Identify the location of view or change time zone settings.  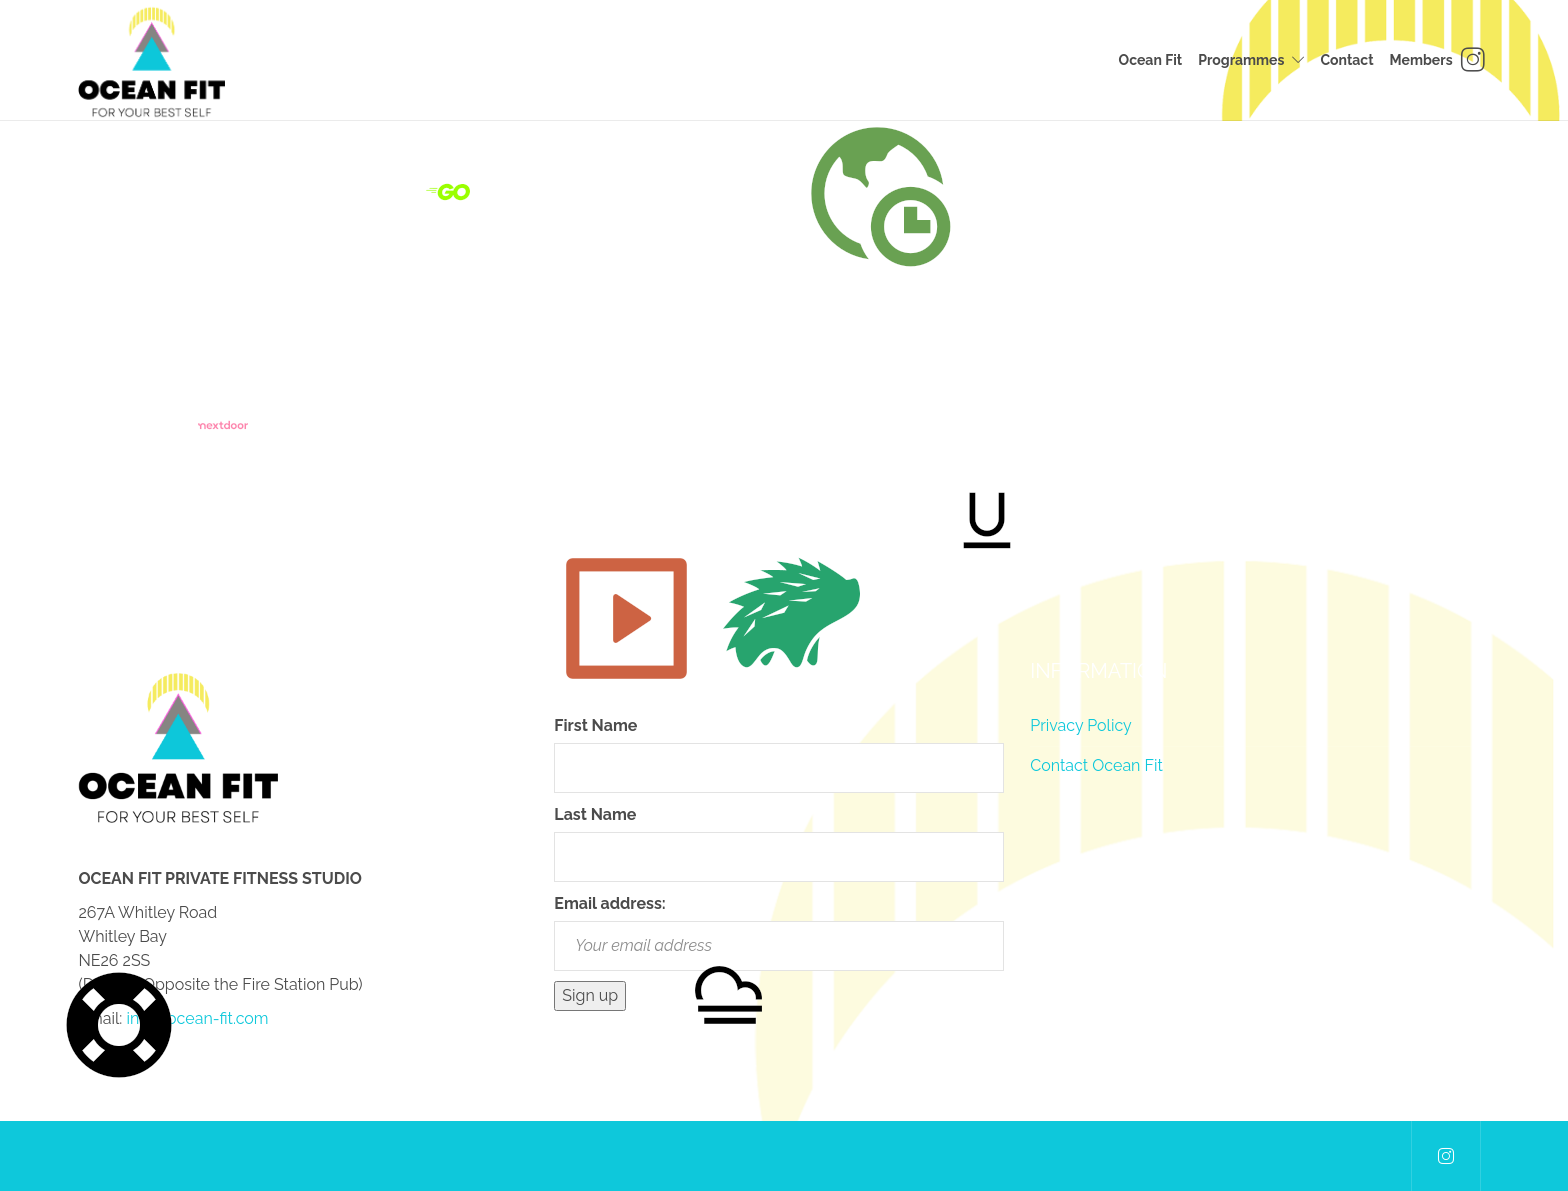
(877, 193).